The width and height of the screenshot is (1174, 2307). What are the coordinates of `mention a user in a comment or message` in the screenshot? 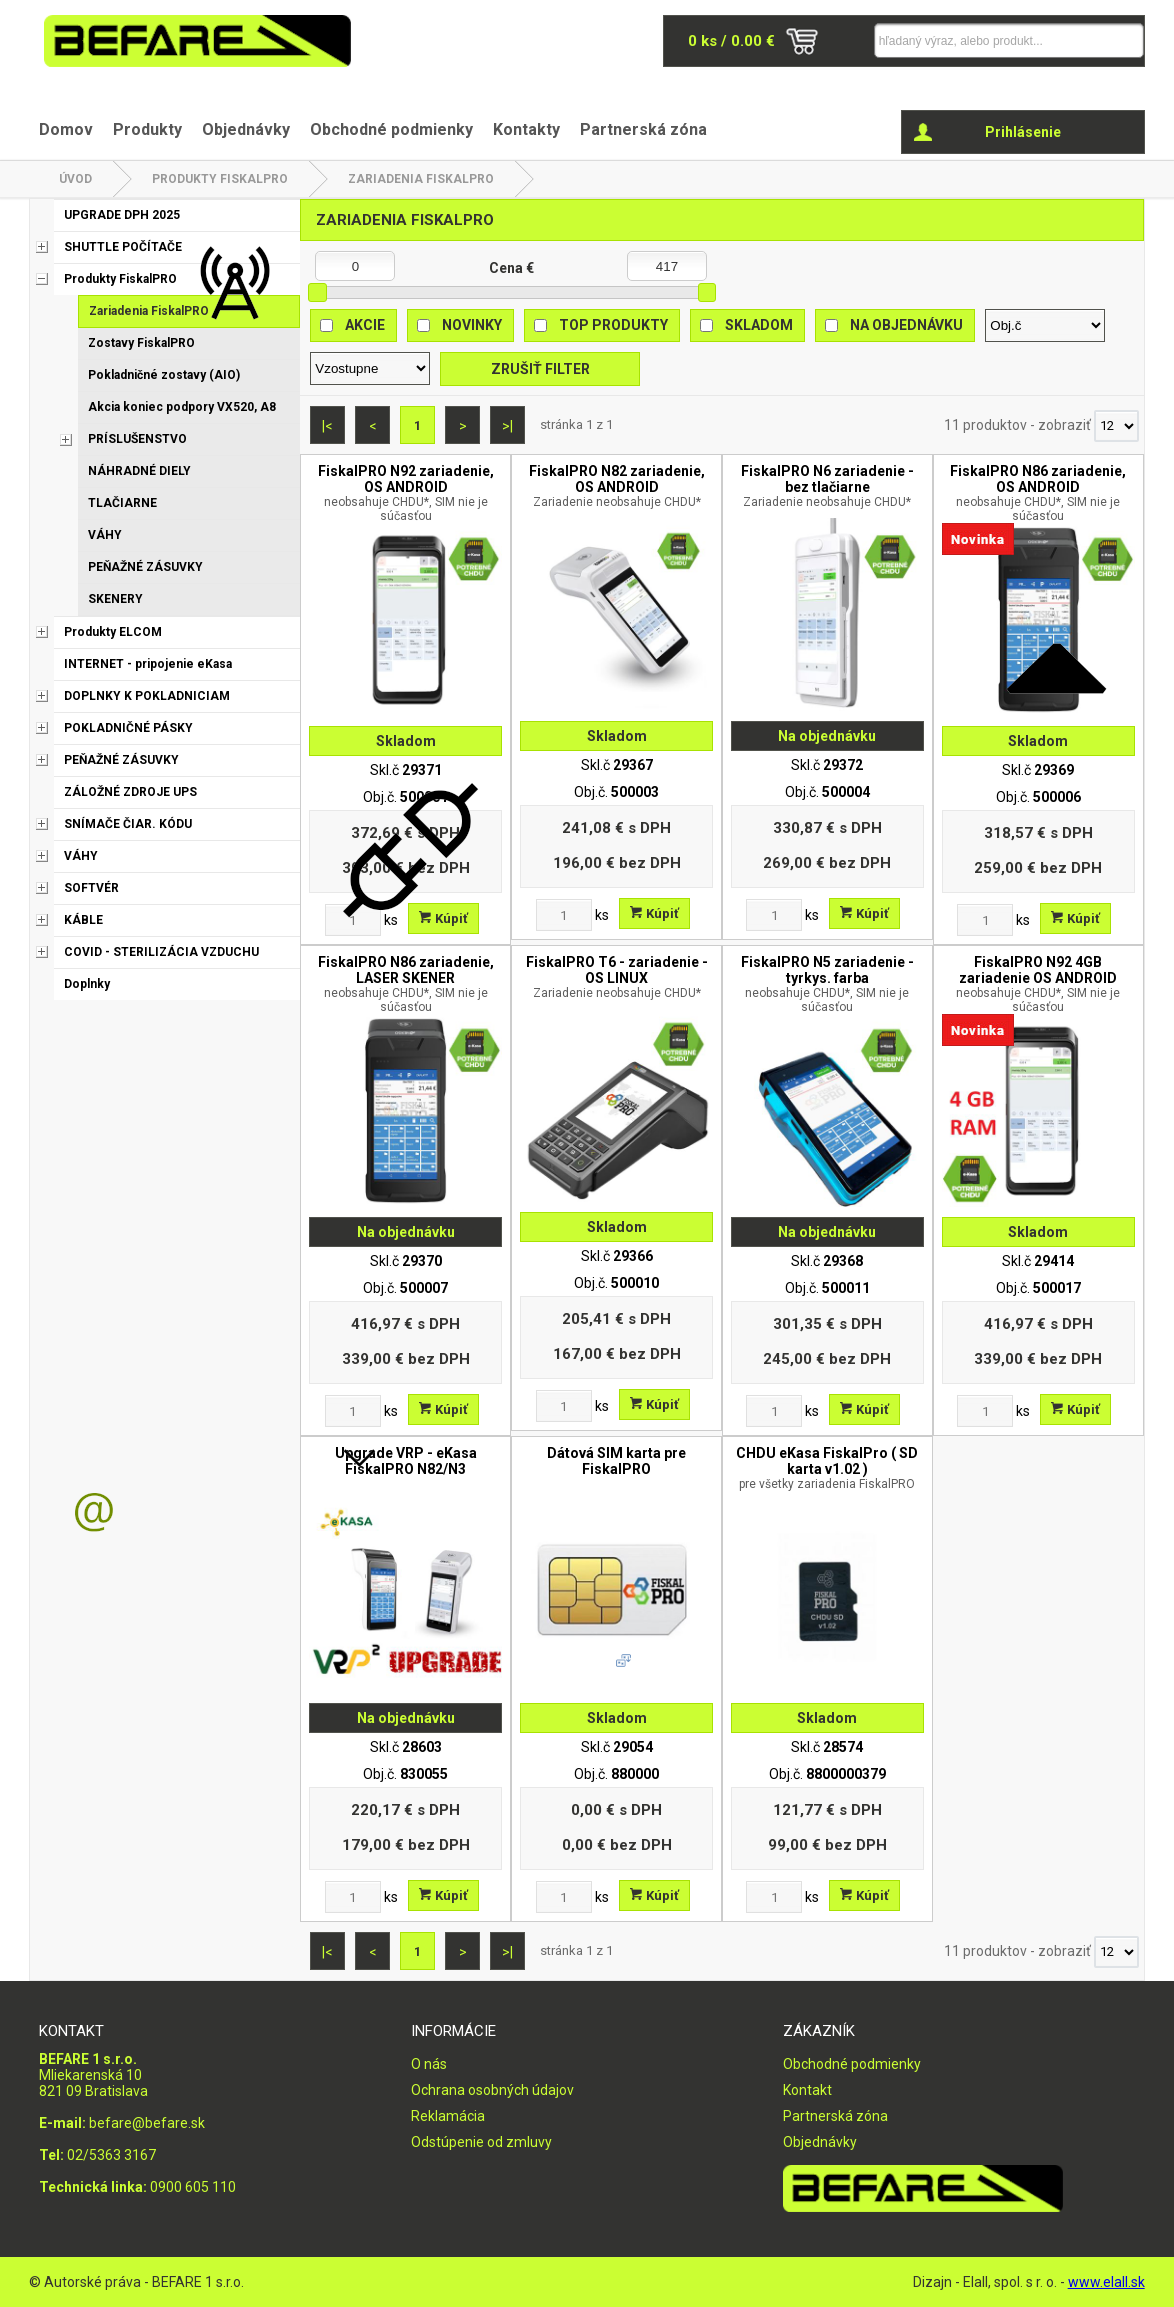 It's located at (93, 1511).